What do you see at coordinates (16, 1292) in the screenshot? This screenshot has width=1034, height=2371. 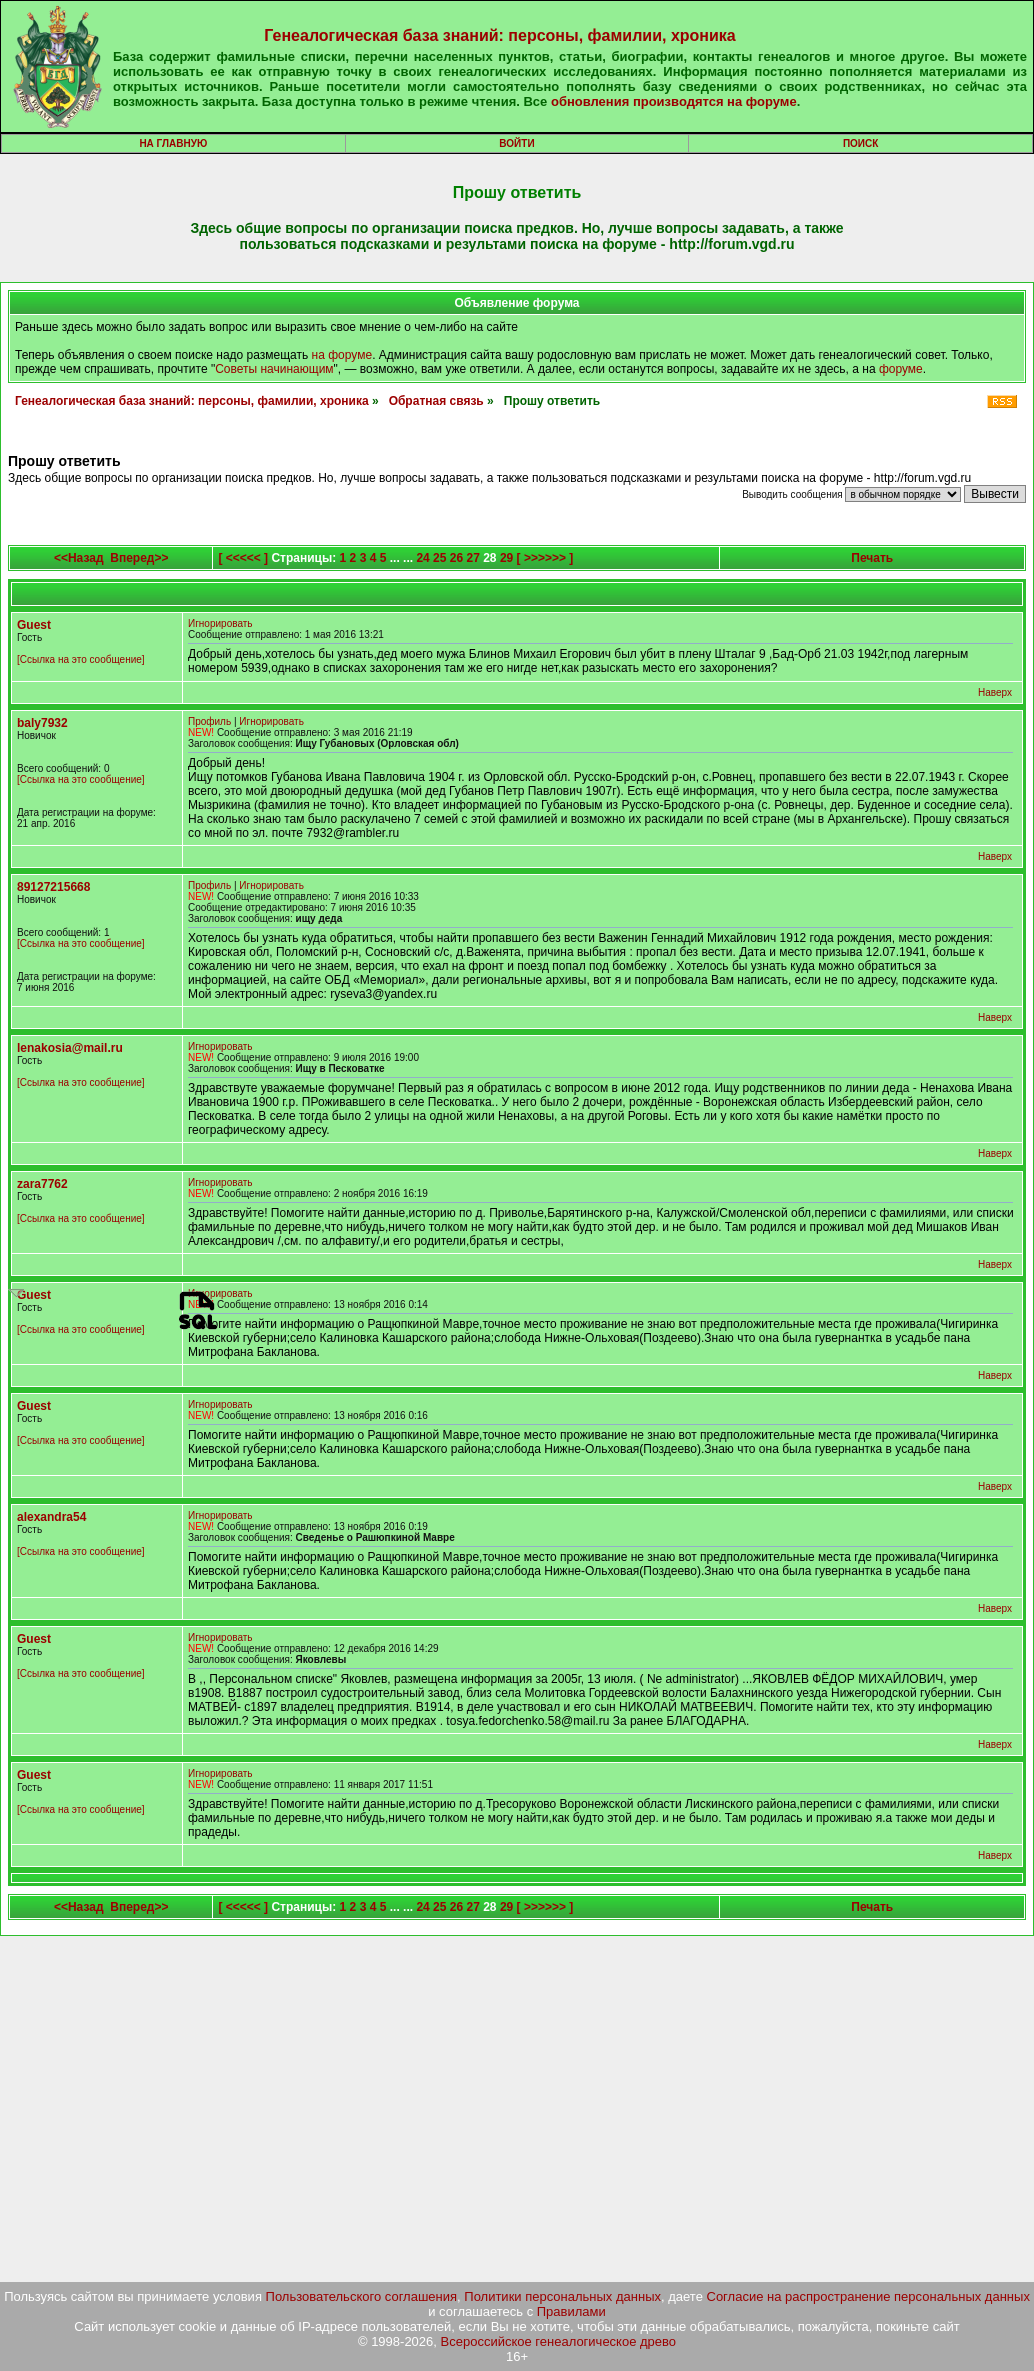 I see `expand a dropdown menu` at bounding box center [16, 1292].